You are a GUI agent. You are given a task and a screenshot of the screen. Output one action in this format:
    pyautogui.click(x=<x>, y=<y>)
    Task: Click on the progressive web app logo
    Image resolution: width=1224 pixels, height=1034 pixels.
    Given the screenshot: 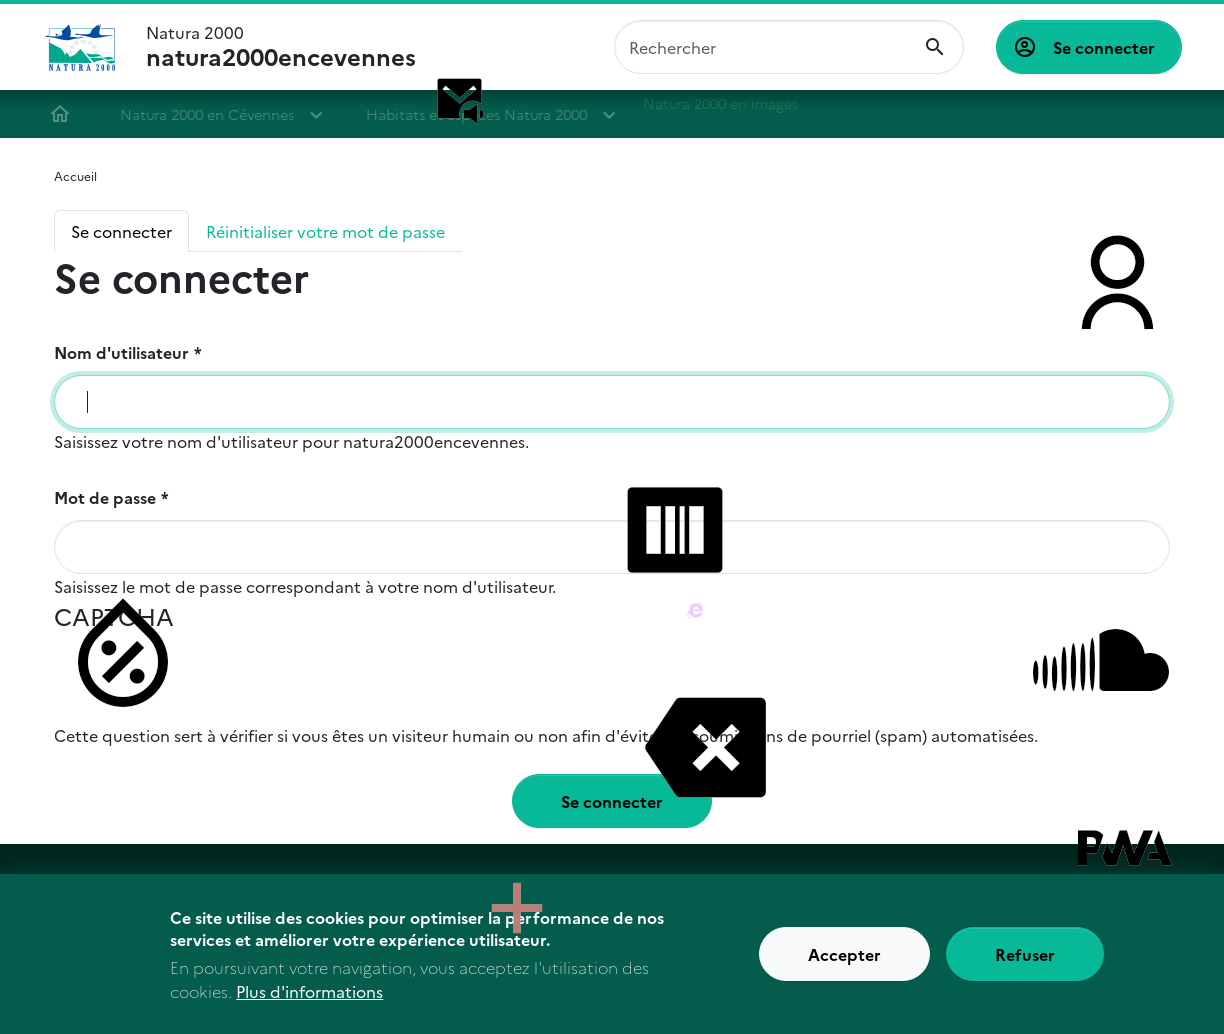 What is the action you would take?
    pyautogui.click(x=1125, y=848)
    